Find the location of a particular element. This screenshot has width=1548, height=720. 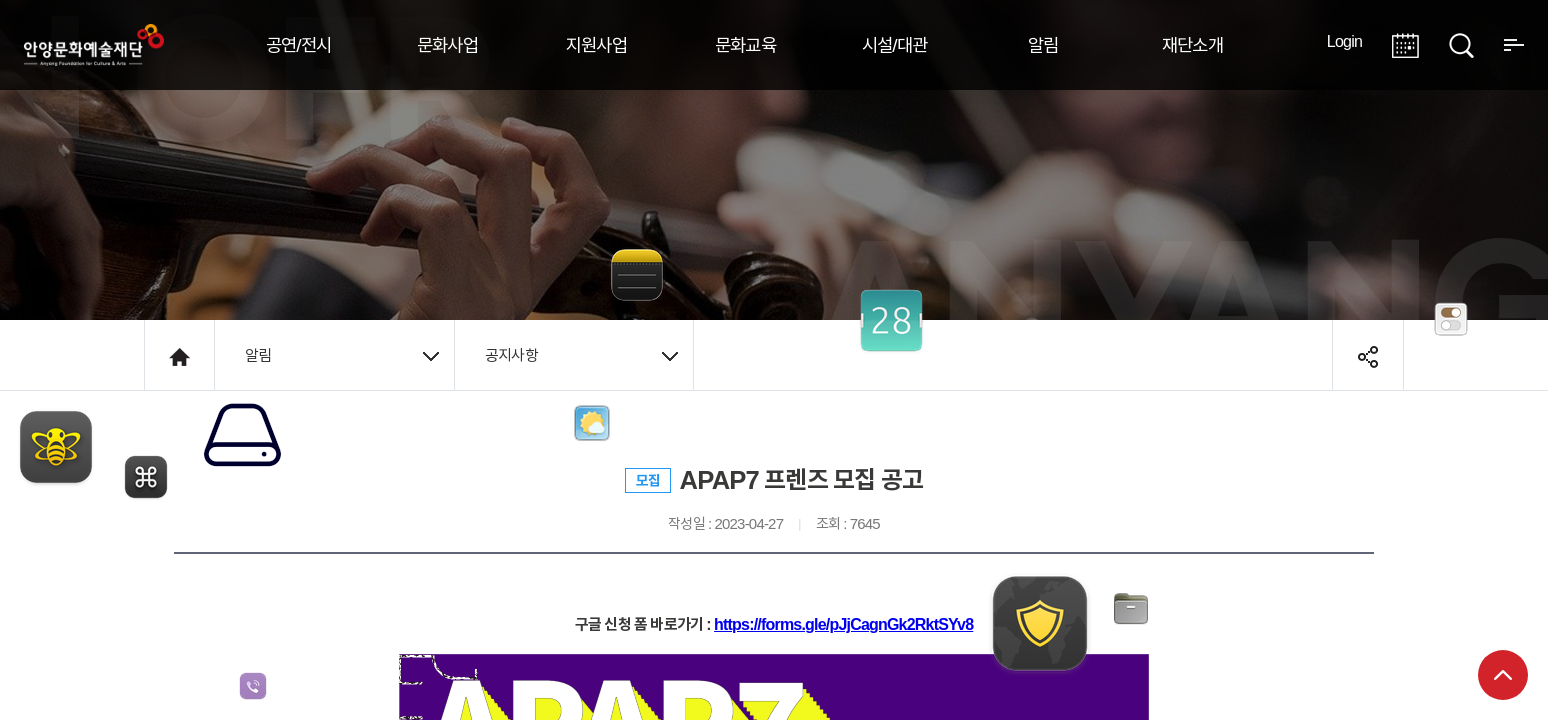

open desktop preferences or settings is located at coordinates (1451, 319).